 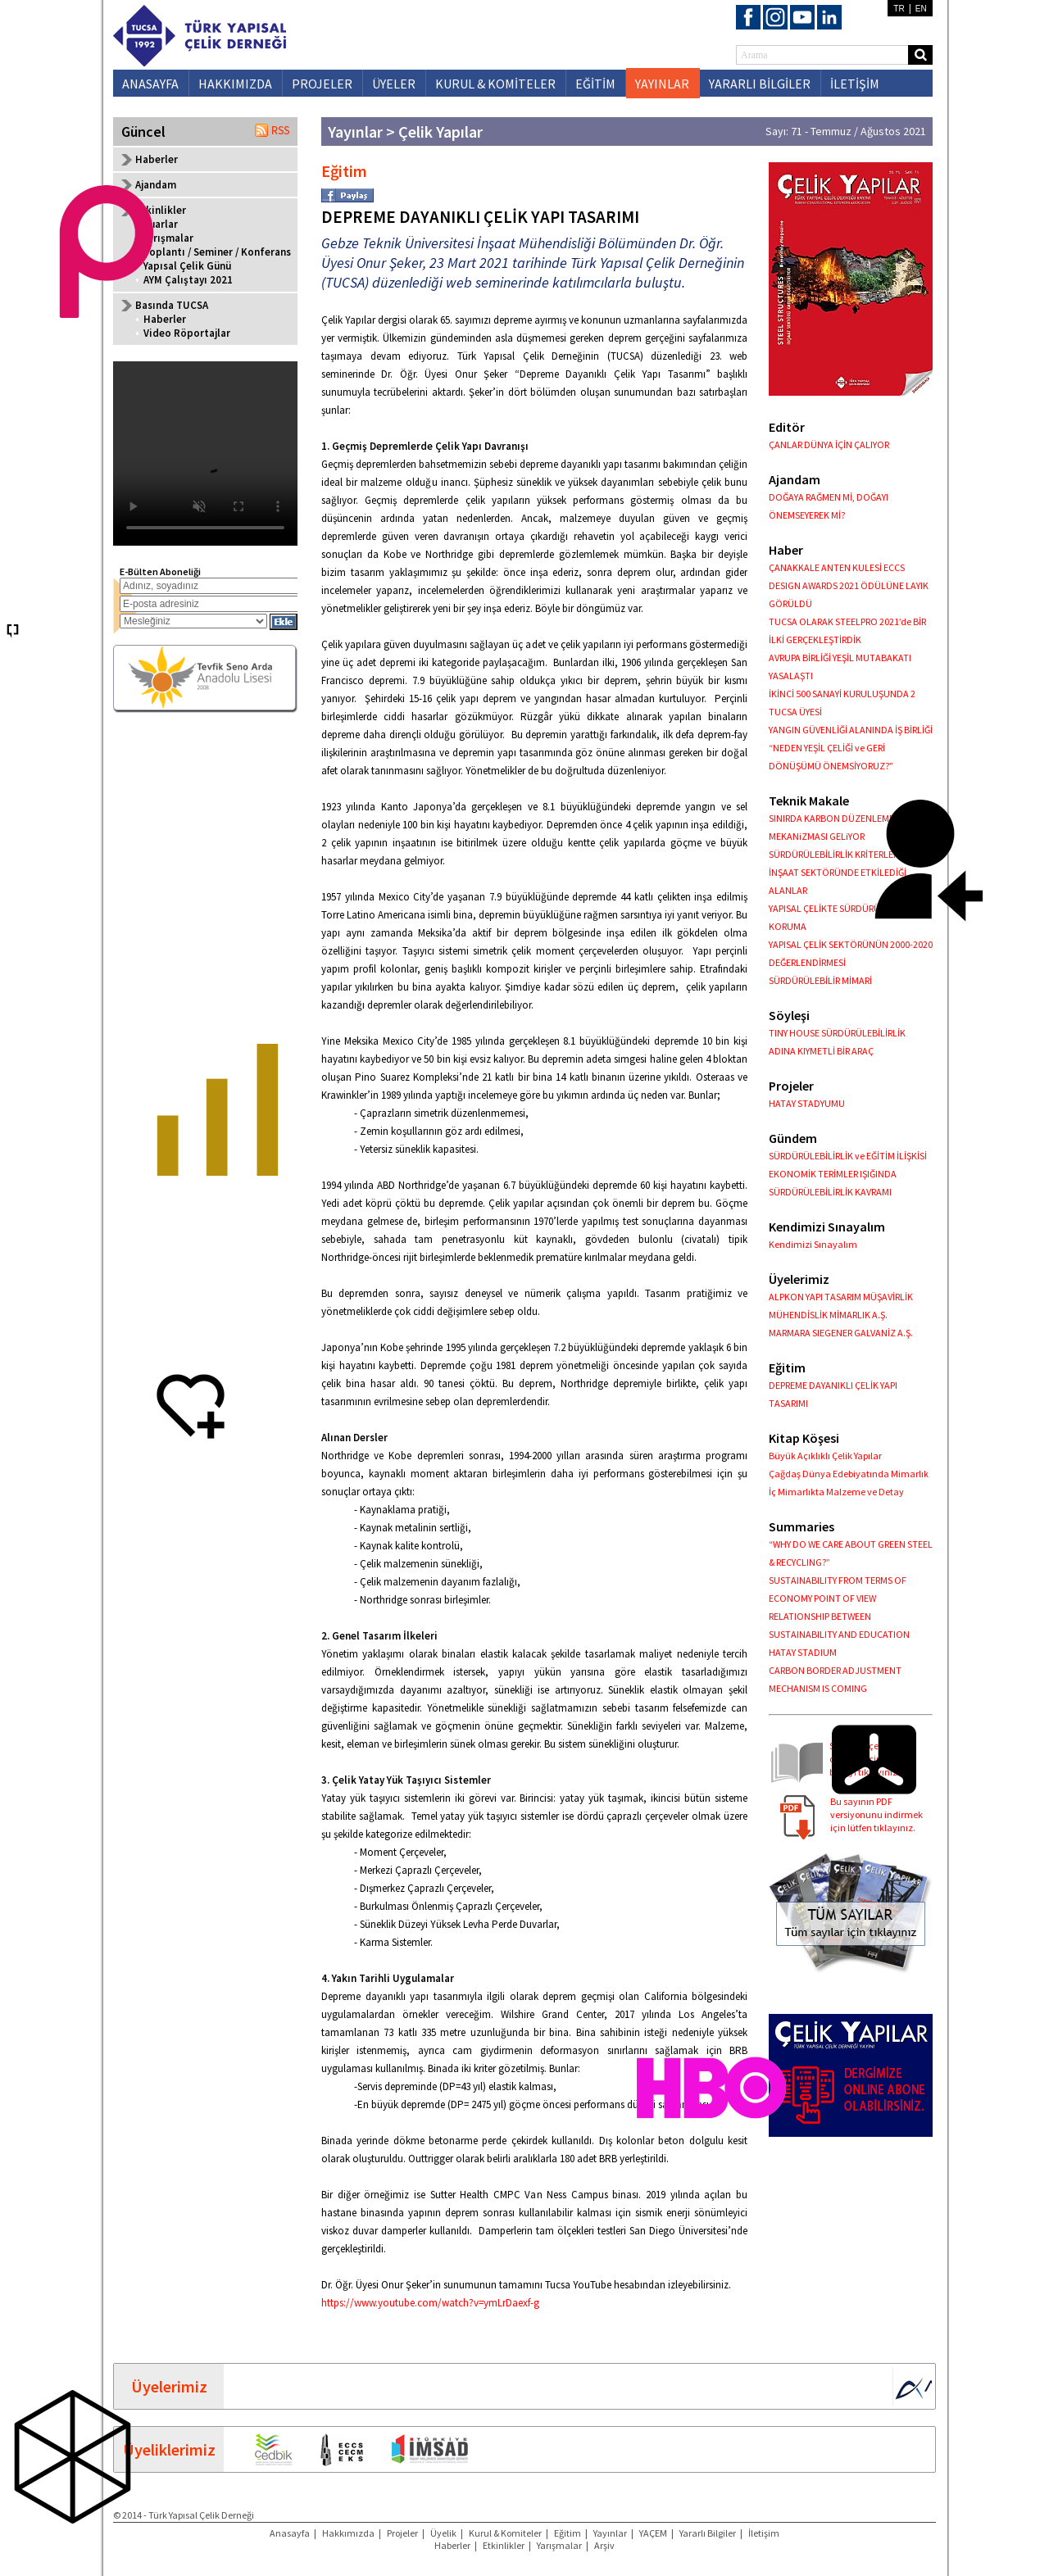 What do you see at coordinates (72, 2456) in the screenshot?
I see `vfairs virtual events platform logo` at bounding box center [72, 2456].